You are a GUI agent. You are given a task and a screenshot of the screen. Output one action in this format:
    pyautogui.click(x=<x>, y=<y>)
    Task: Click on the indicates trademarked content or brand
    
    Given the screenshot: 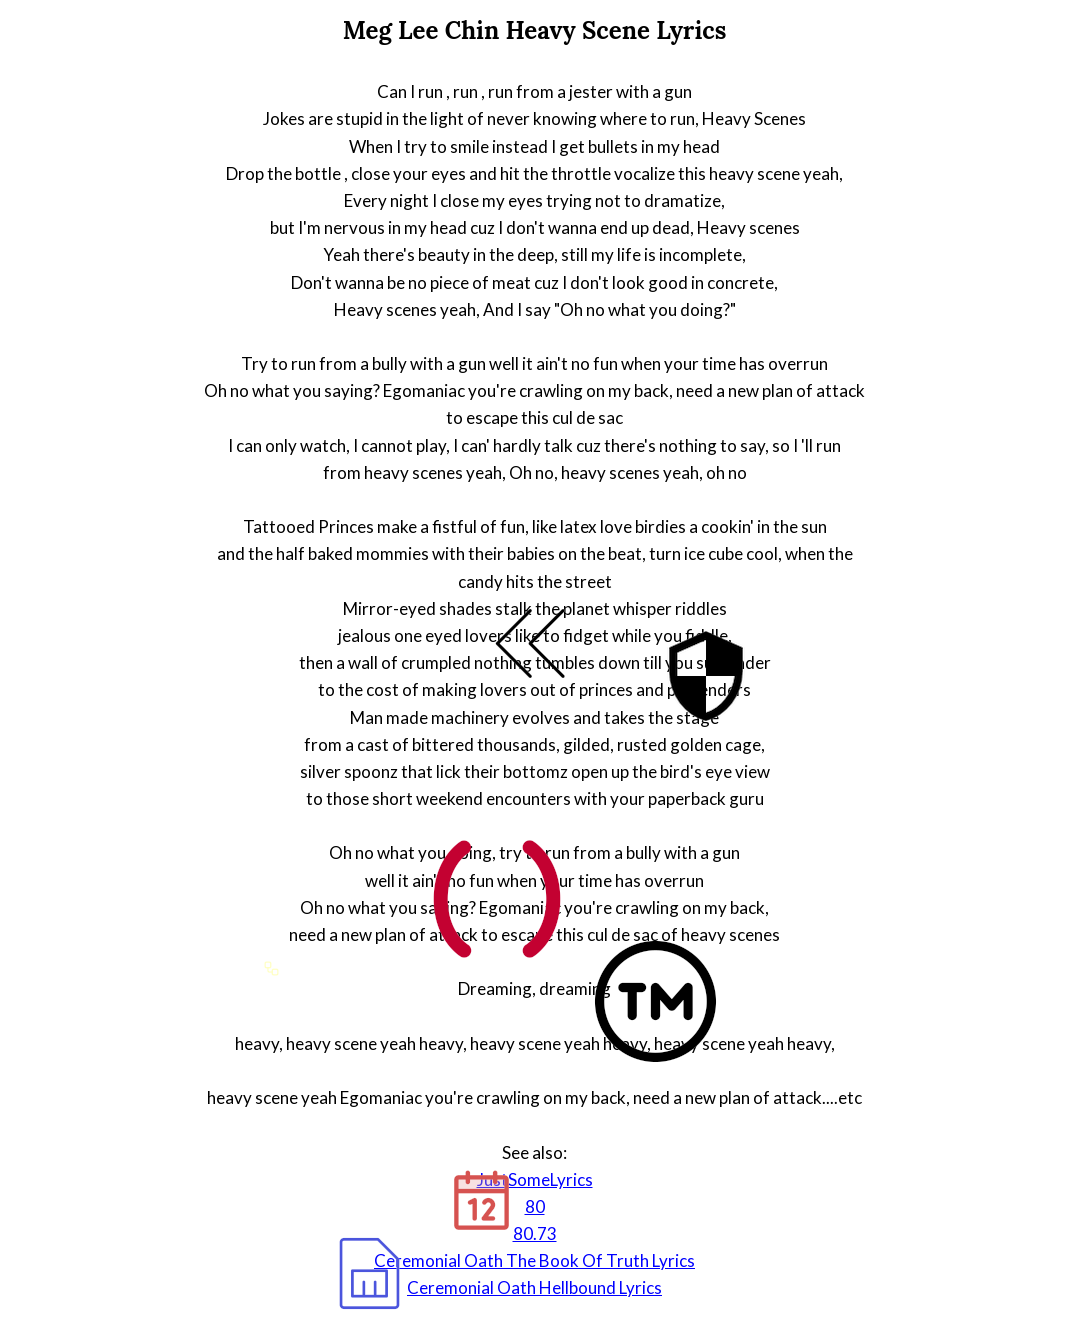 What is the action you would take?
    pyautogui.click(x=655, y=1001)
    